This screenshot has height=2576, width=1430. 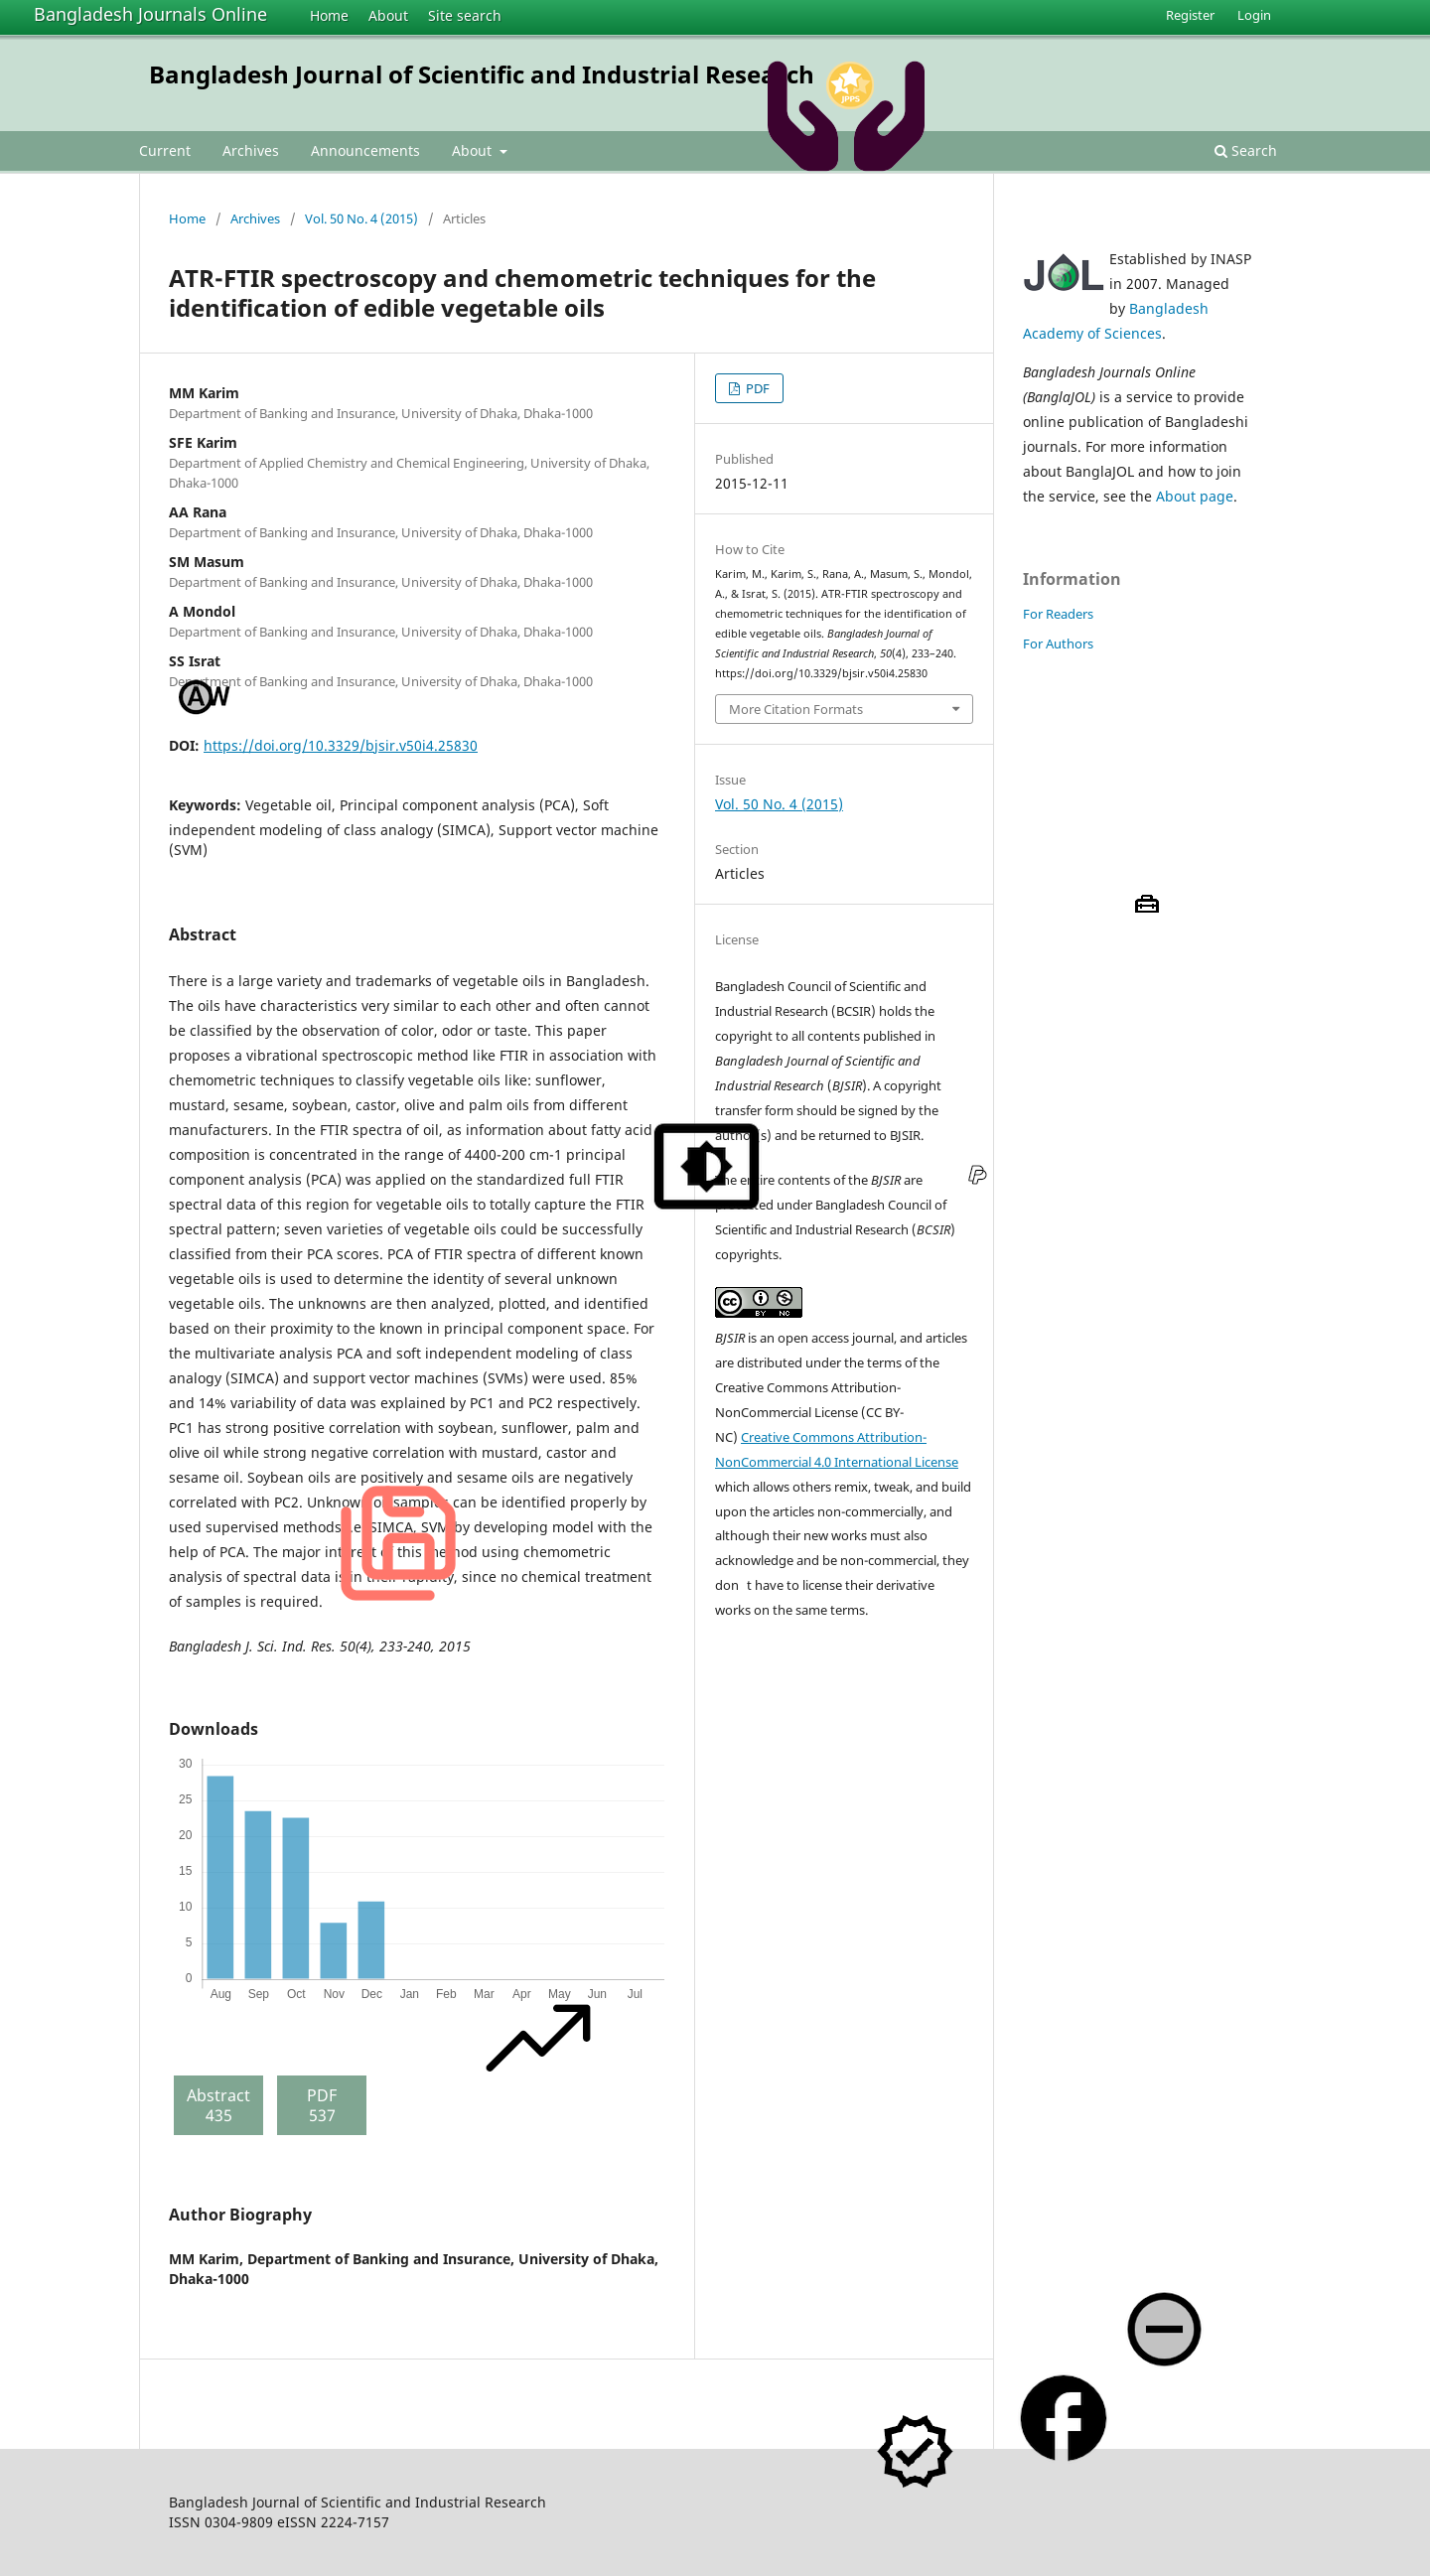 I want to click on support or care services, so click(x=846, y=108).